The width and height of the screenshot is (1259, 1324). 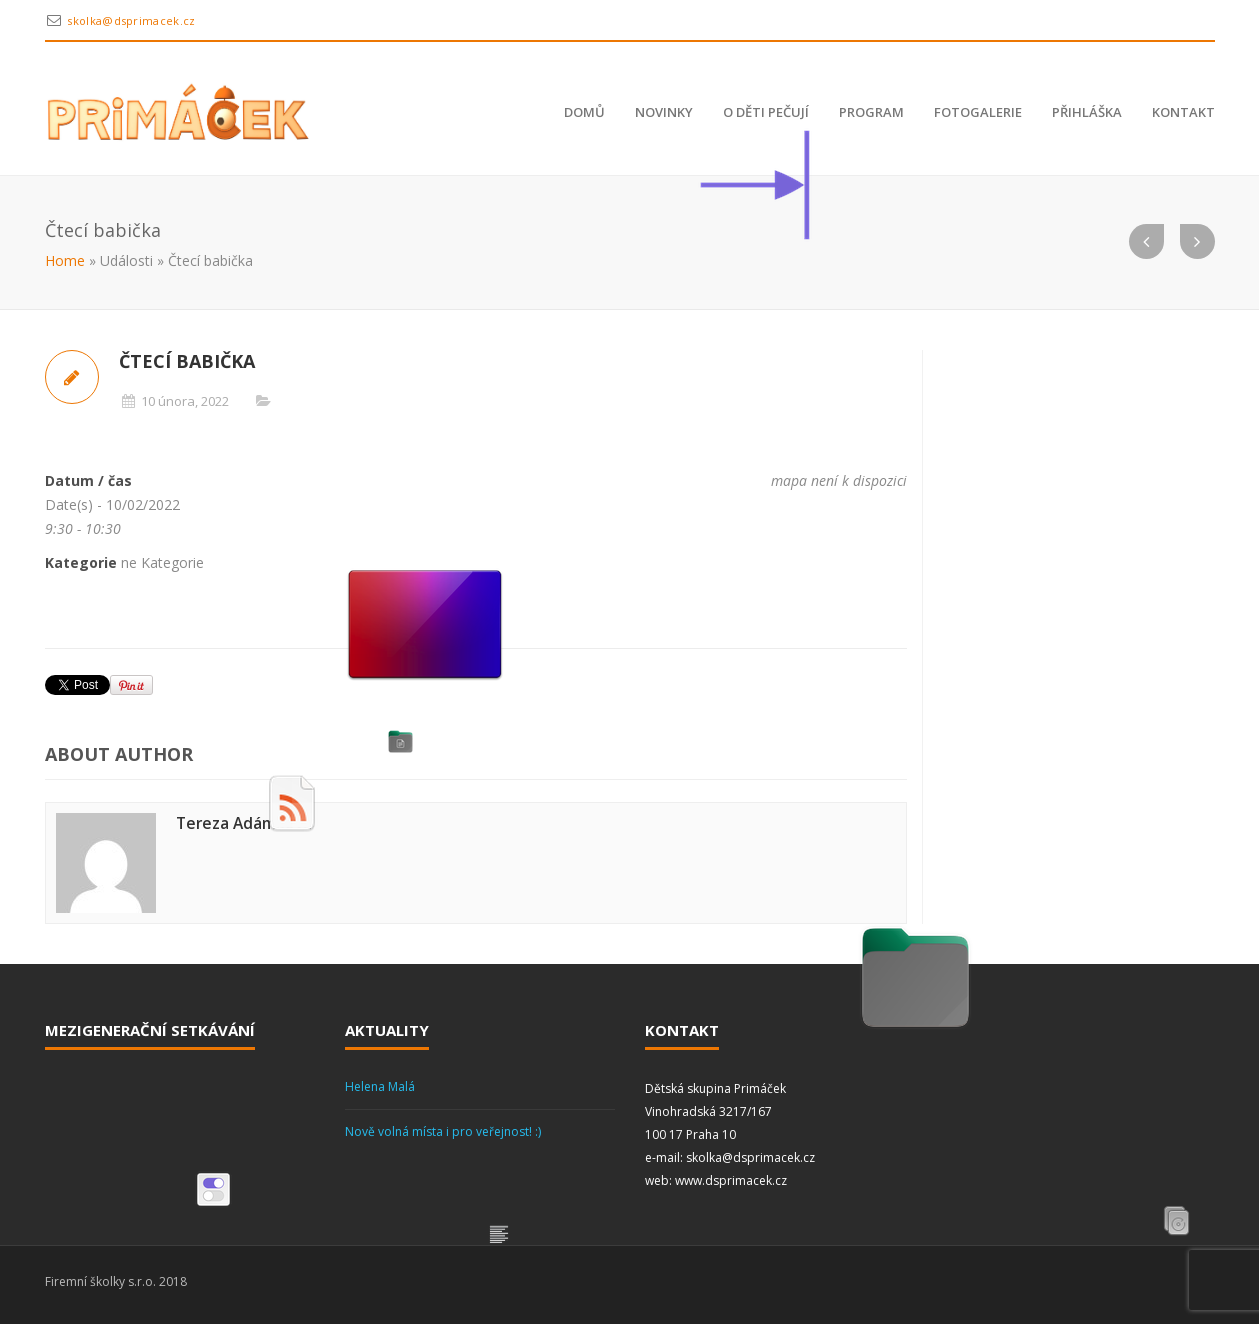 What do you see at coordinates (292, 803) in the screenshot?
I see `an RSS feed file or subscription document` at bounding box center [292, 803].